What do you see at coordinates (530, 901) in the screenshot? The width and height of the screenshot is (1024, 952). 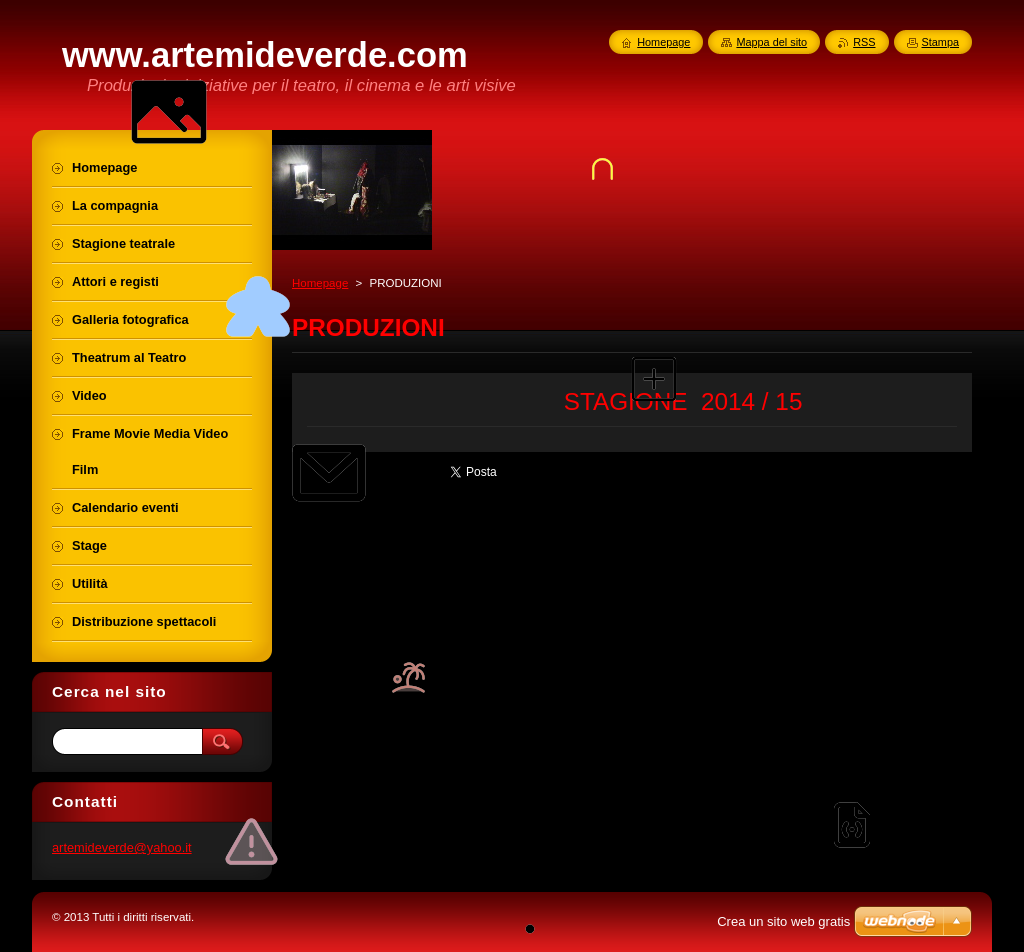 I see `indicates no wifi connection available` at bounding box center [530, 901].